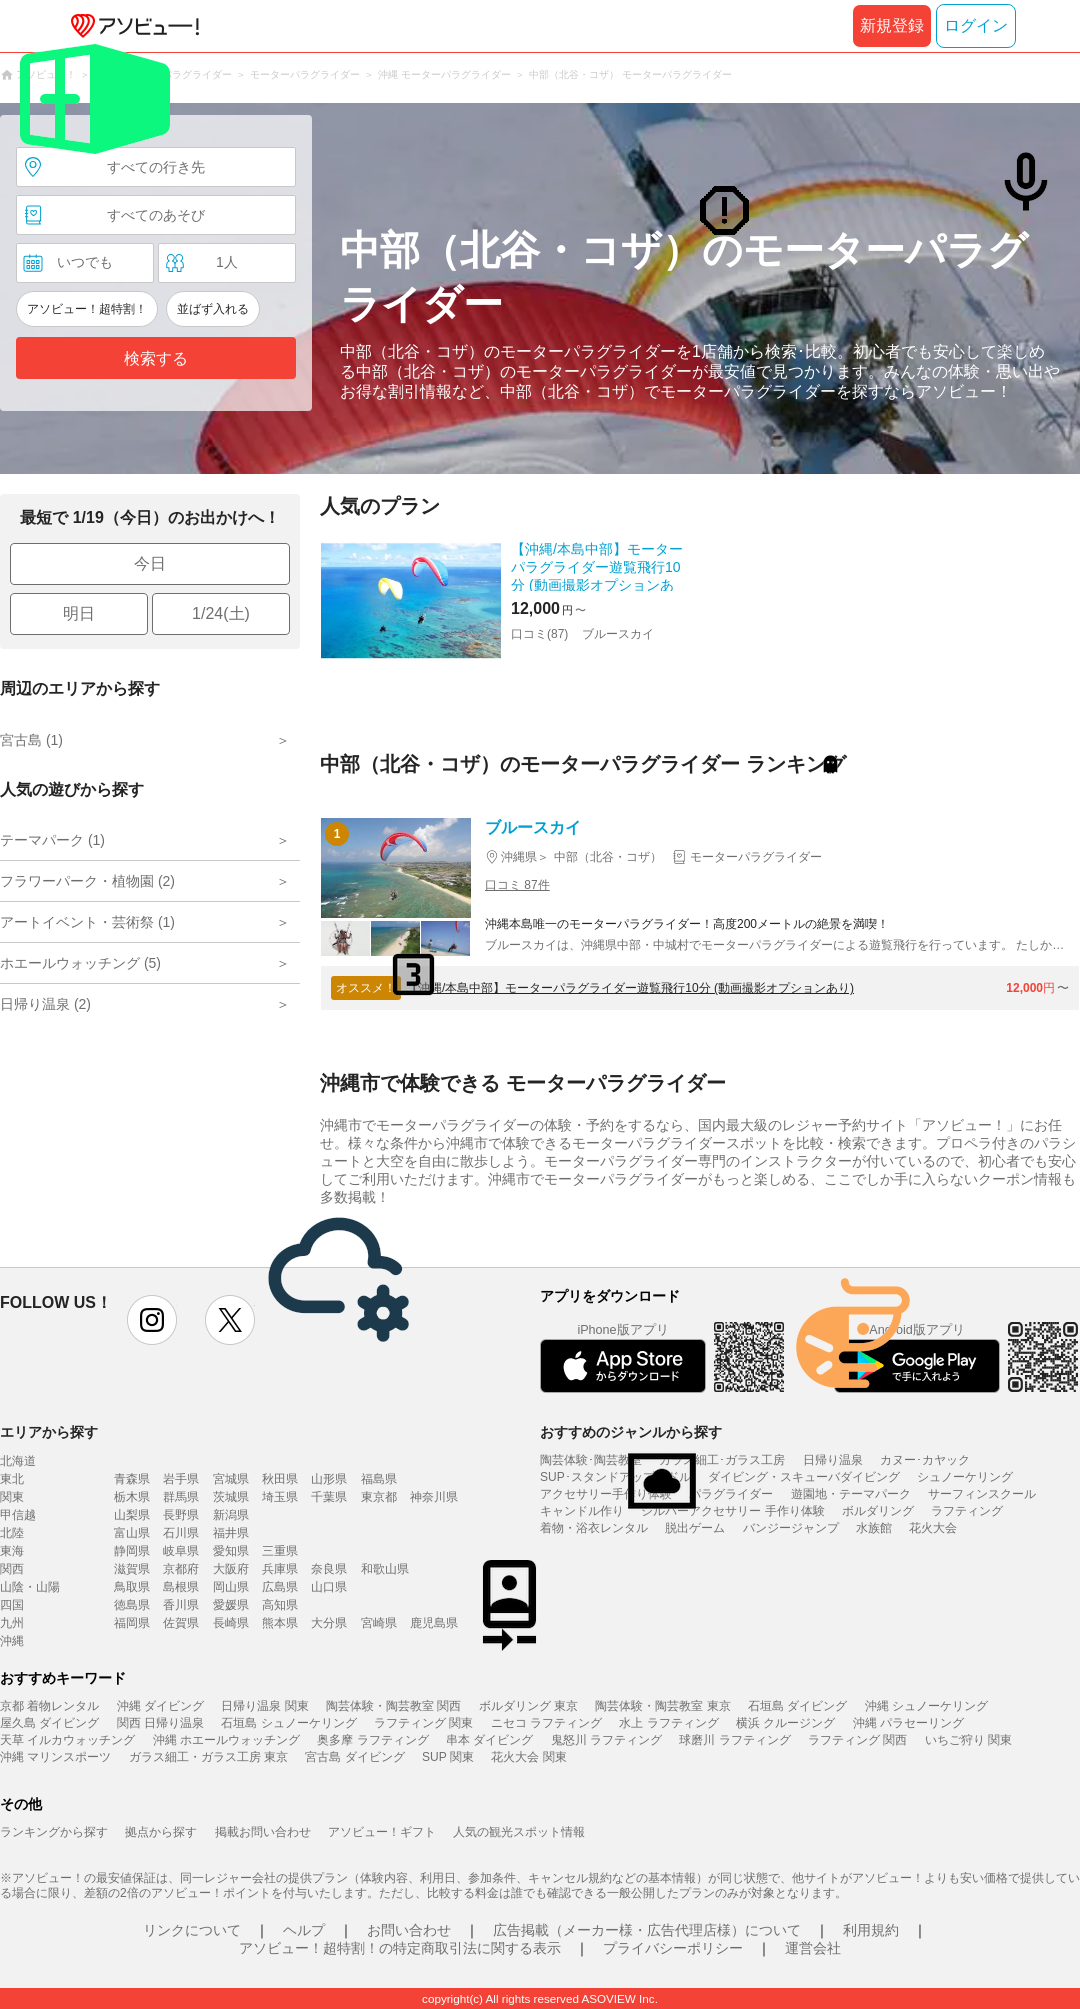  What do you see at coordinates (338, 1268) in the screenshot?
I see `access cloud service settings` at bounding box center [338, 1268].